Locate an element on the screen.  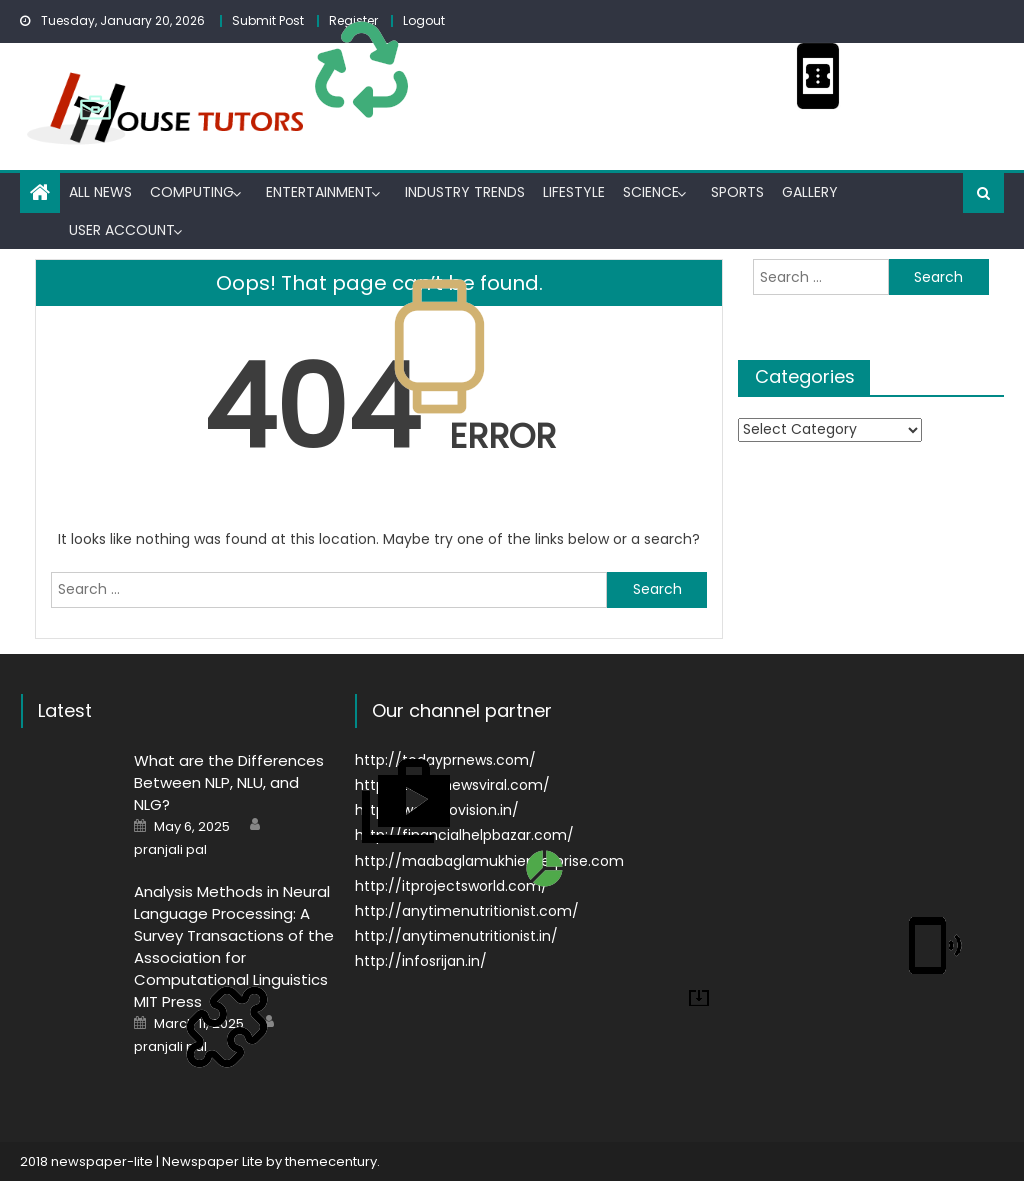
access smartwatch settings or connectivity is located at coordinates (439, 346).